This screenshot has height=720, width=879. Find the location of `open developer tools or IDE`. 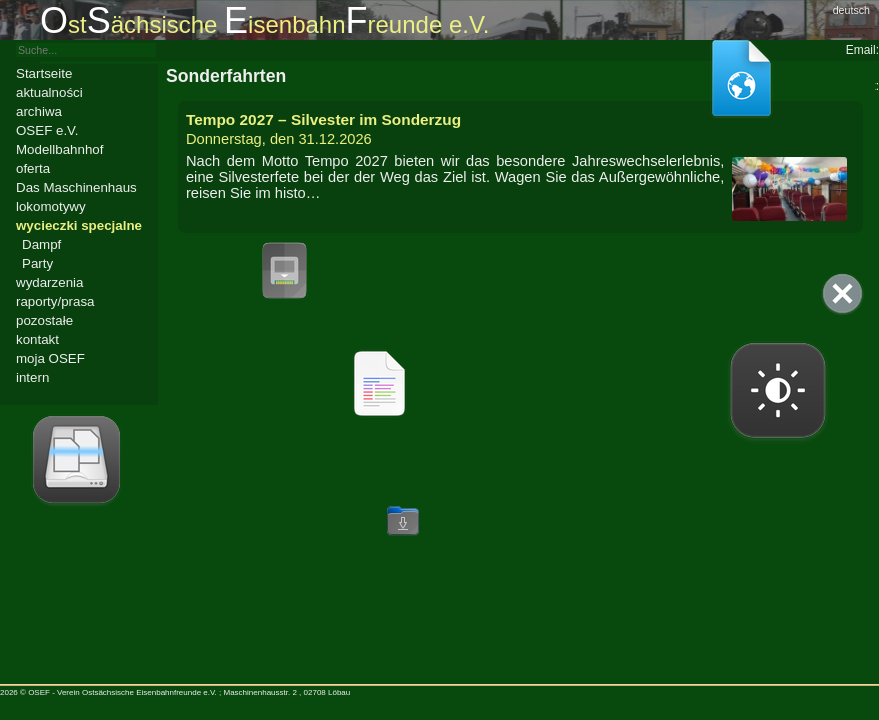

open developer tools or IDE is located at coordinates (379, 383).